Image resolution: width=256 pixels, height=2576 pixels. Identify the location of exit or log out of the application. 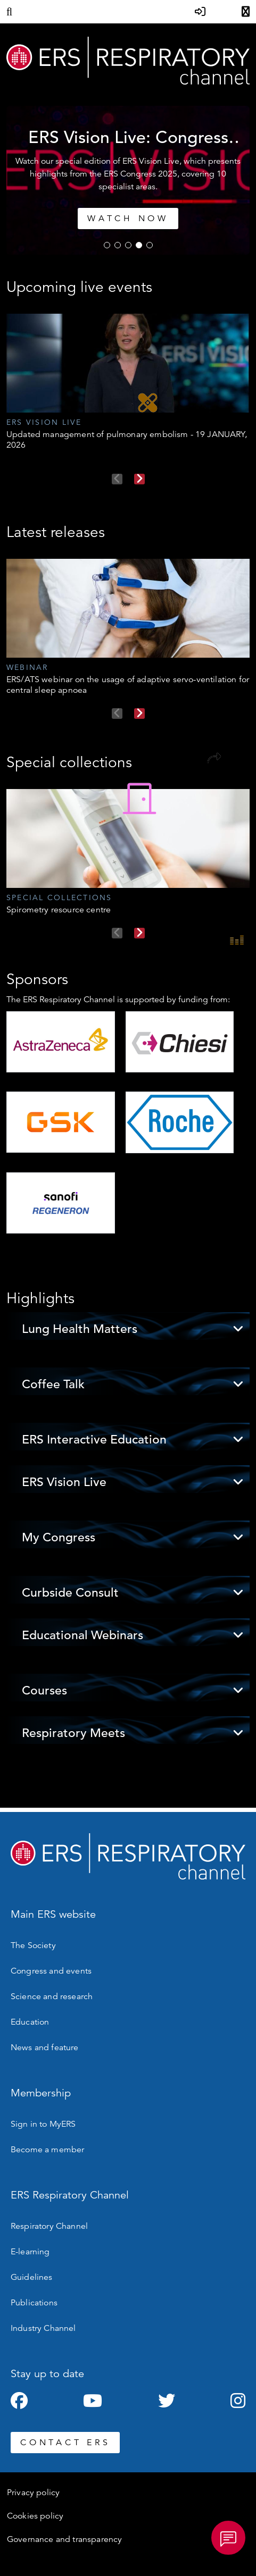
(139, 799).